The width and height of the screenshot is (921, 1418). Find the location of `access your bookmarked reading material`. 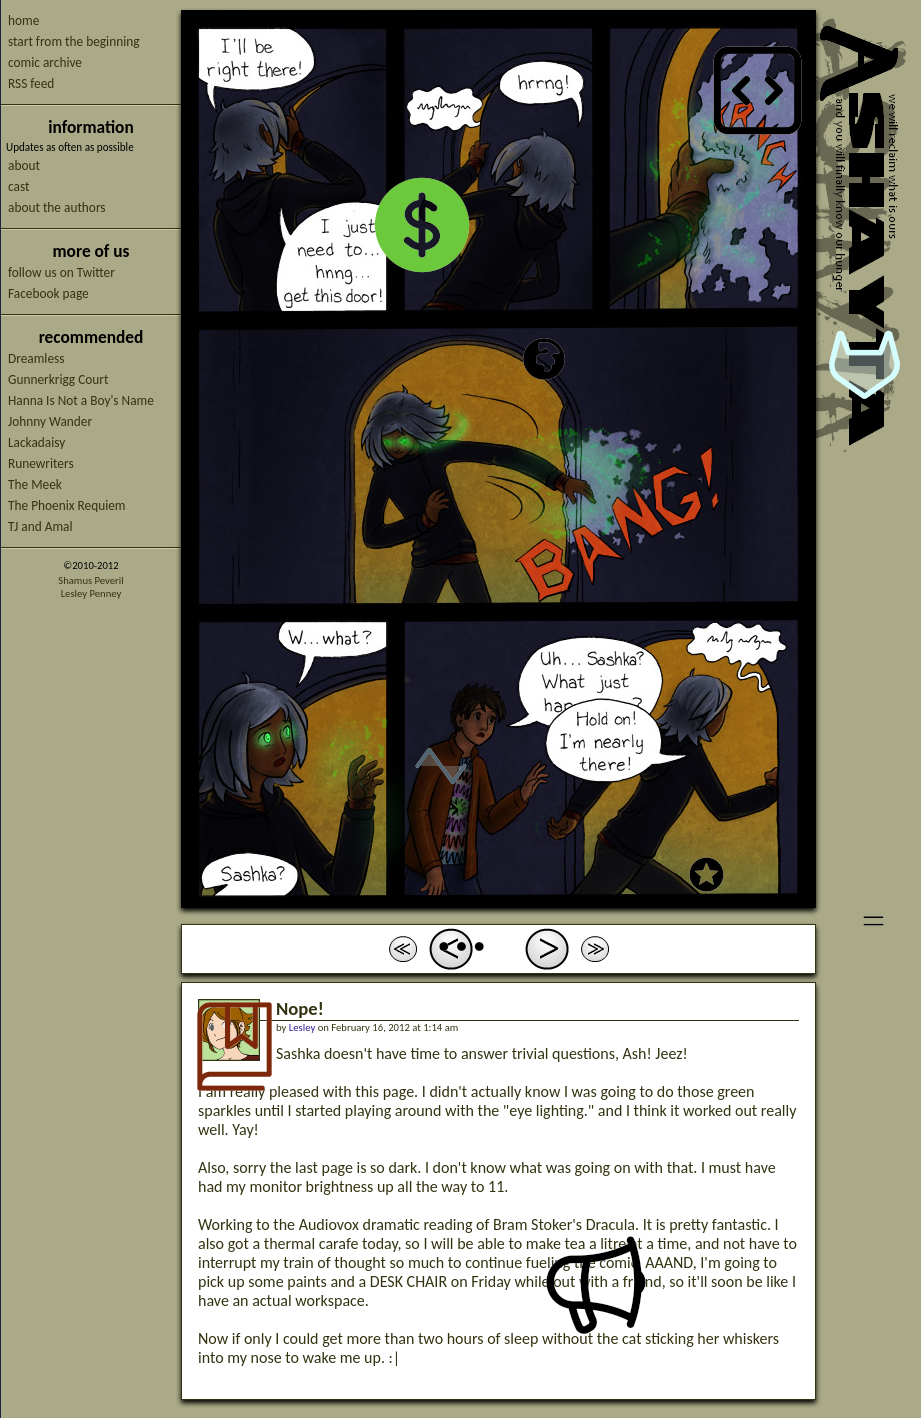

access your bookmarked reading material is located at coordinates (234, 1046).